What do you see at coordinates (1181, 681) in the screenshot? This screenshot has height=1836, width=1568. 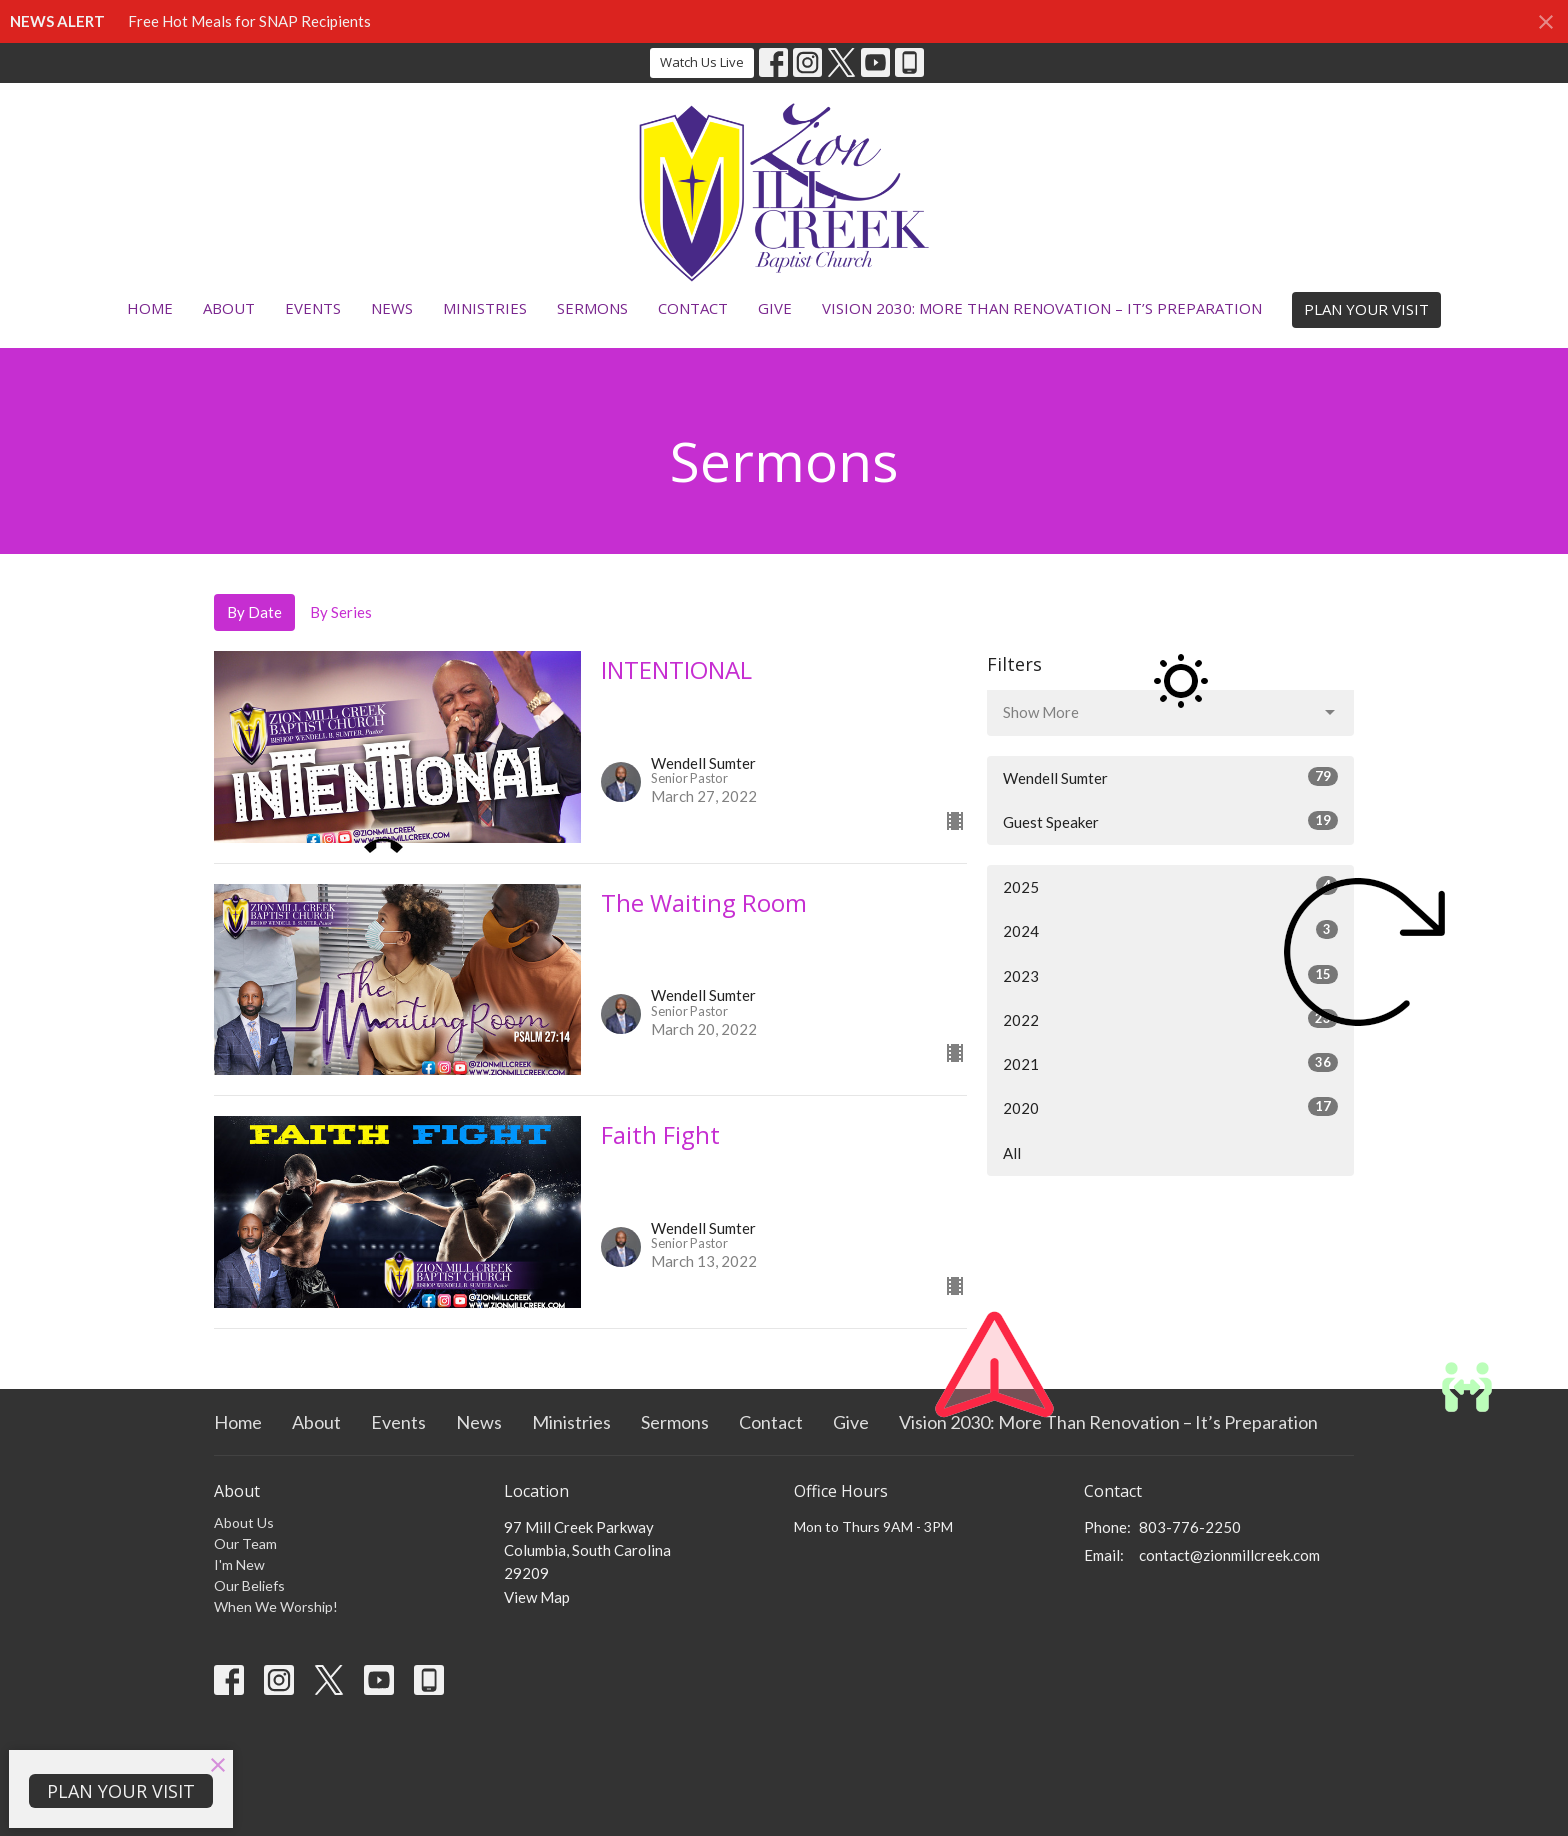 I see `decrease screen brightness` at bounding box center [1181, 681].